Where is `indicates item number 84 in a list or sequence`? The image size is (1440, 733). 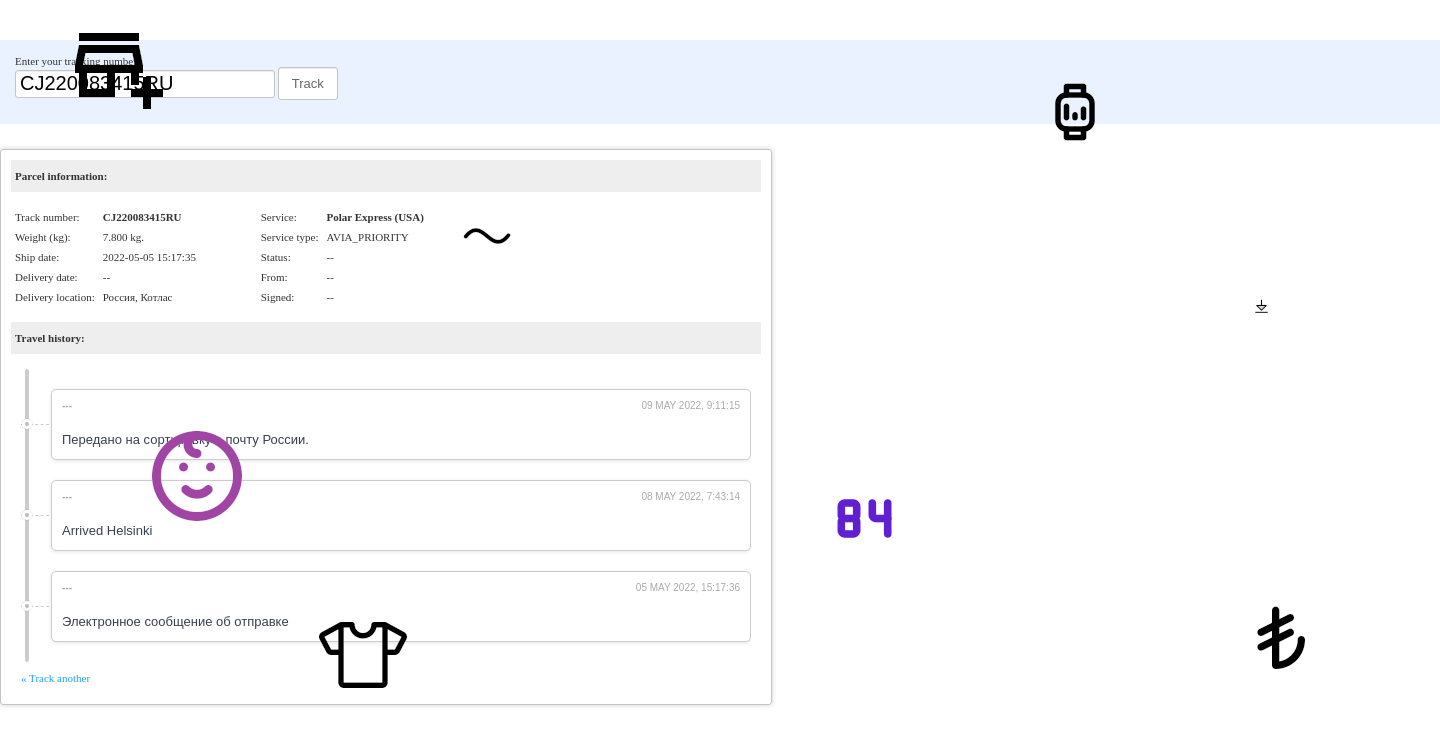 indicates item number 84 in a list or sequence is located at coordinates (864, 518).